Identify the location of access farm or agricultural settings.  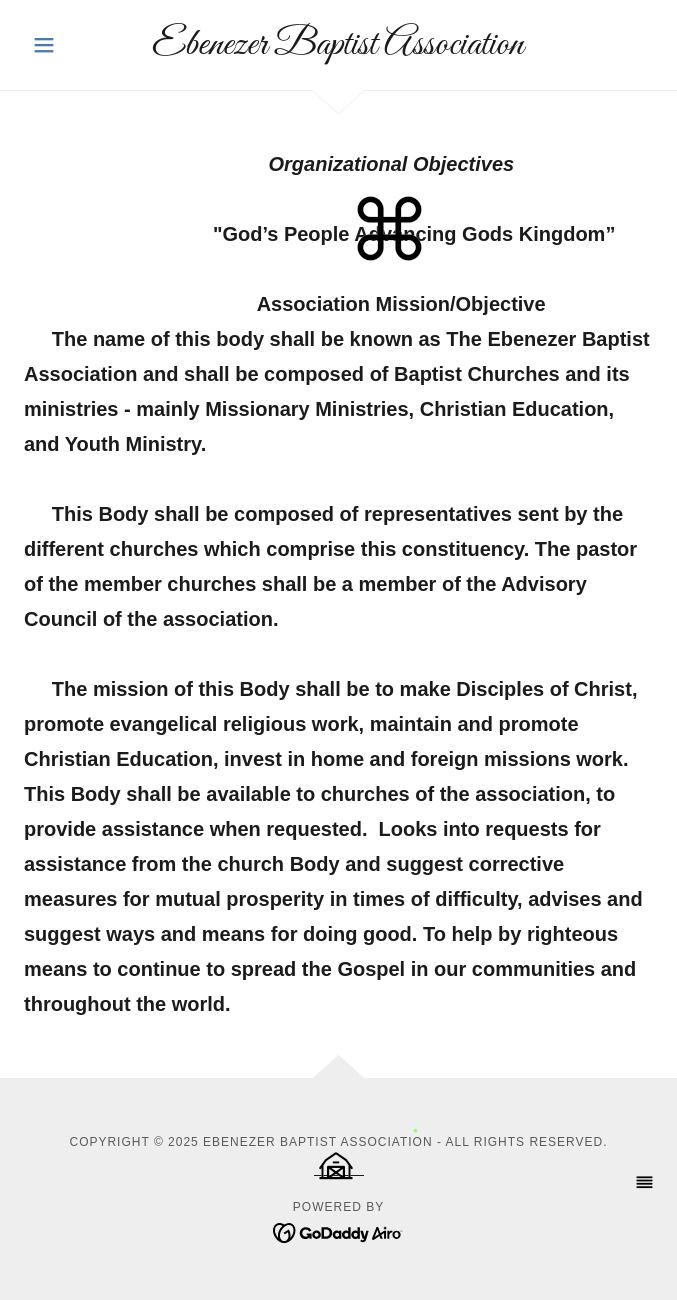
(336, 1168).